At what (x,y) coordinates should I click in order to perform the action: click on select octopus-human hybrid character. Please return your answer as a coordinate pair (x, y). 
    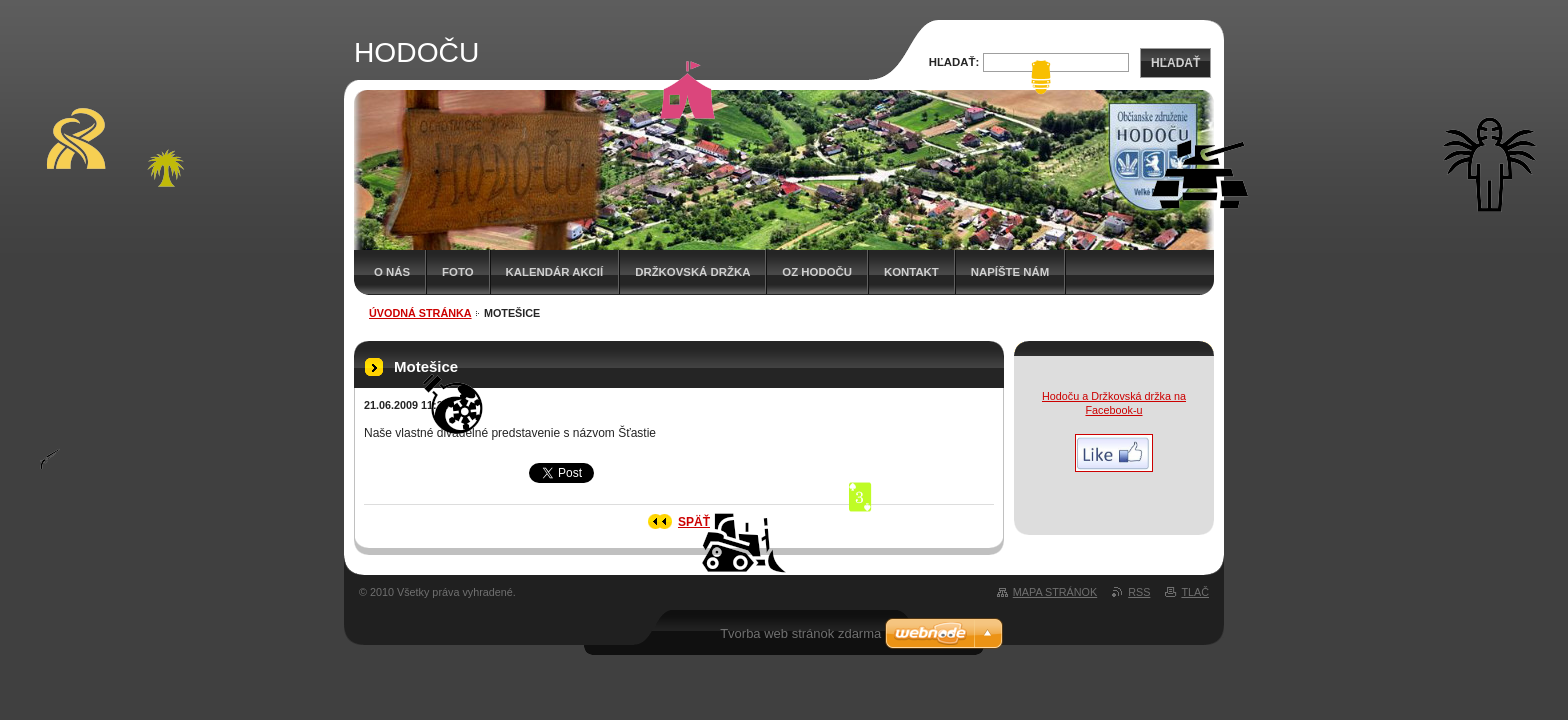
    Looking at the image, I should click on (1489, 164).